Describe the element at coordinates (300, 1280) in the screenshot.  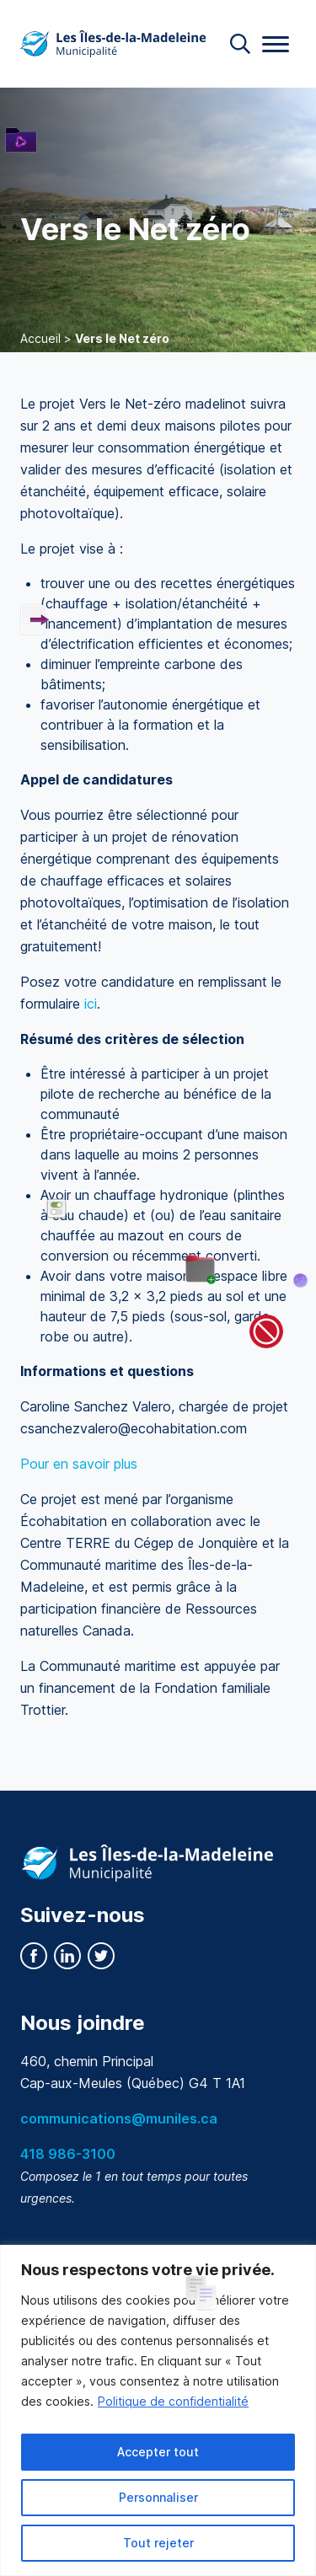
I see `access network workgroup or shared resources` at that location.